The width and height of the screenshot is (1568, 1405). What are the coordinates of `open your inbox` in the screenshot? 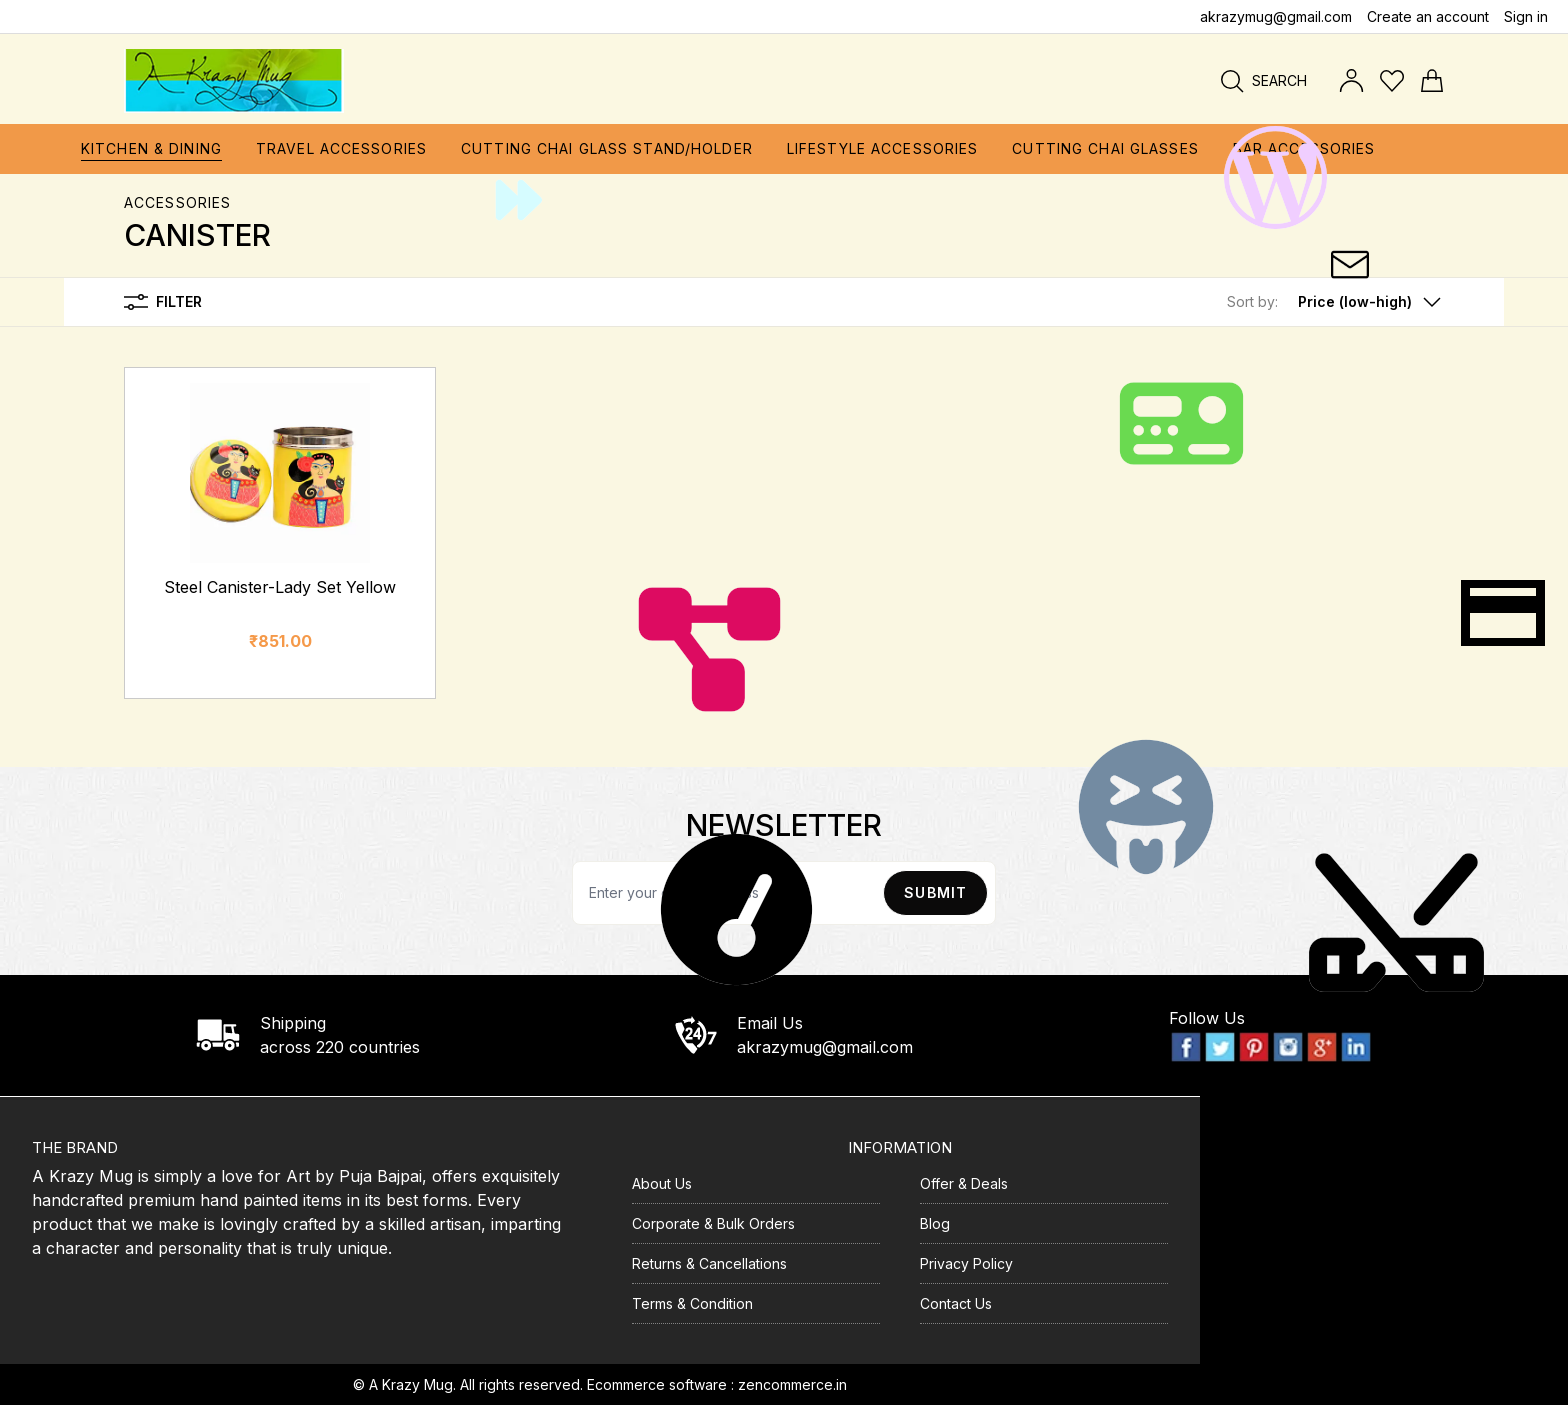 It's located at (1350, 265).